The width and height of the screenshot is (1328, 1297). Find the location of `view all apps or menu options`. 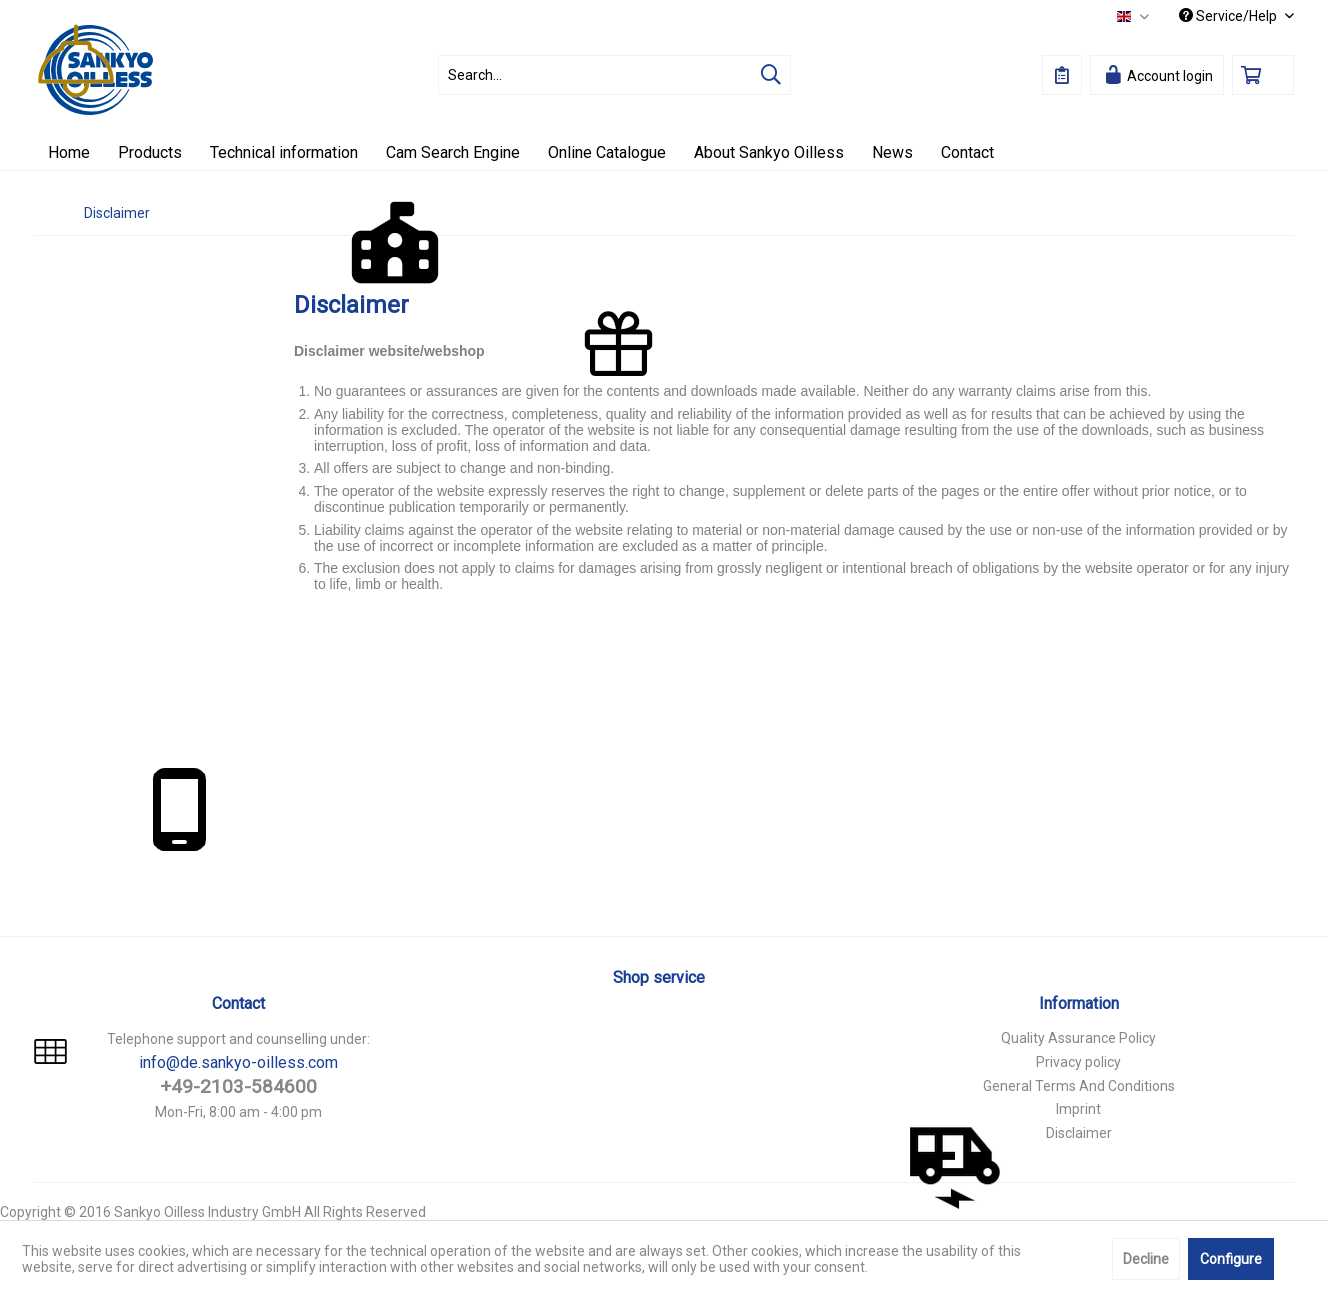

view all apps or menu options is located at coordinates (50, 1051).